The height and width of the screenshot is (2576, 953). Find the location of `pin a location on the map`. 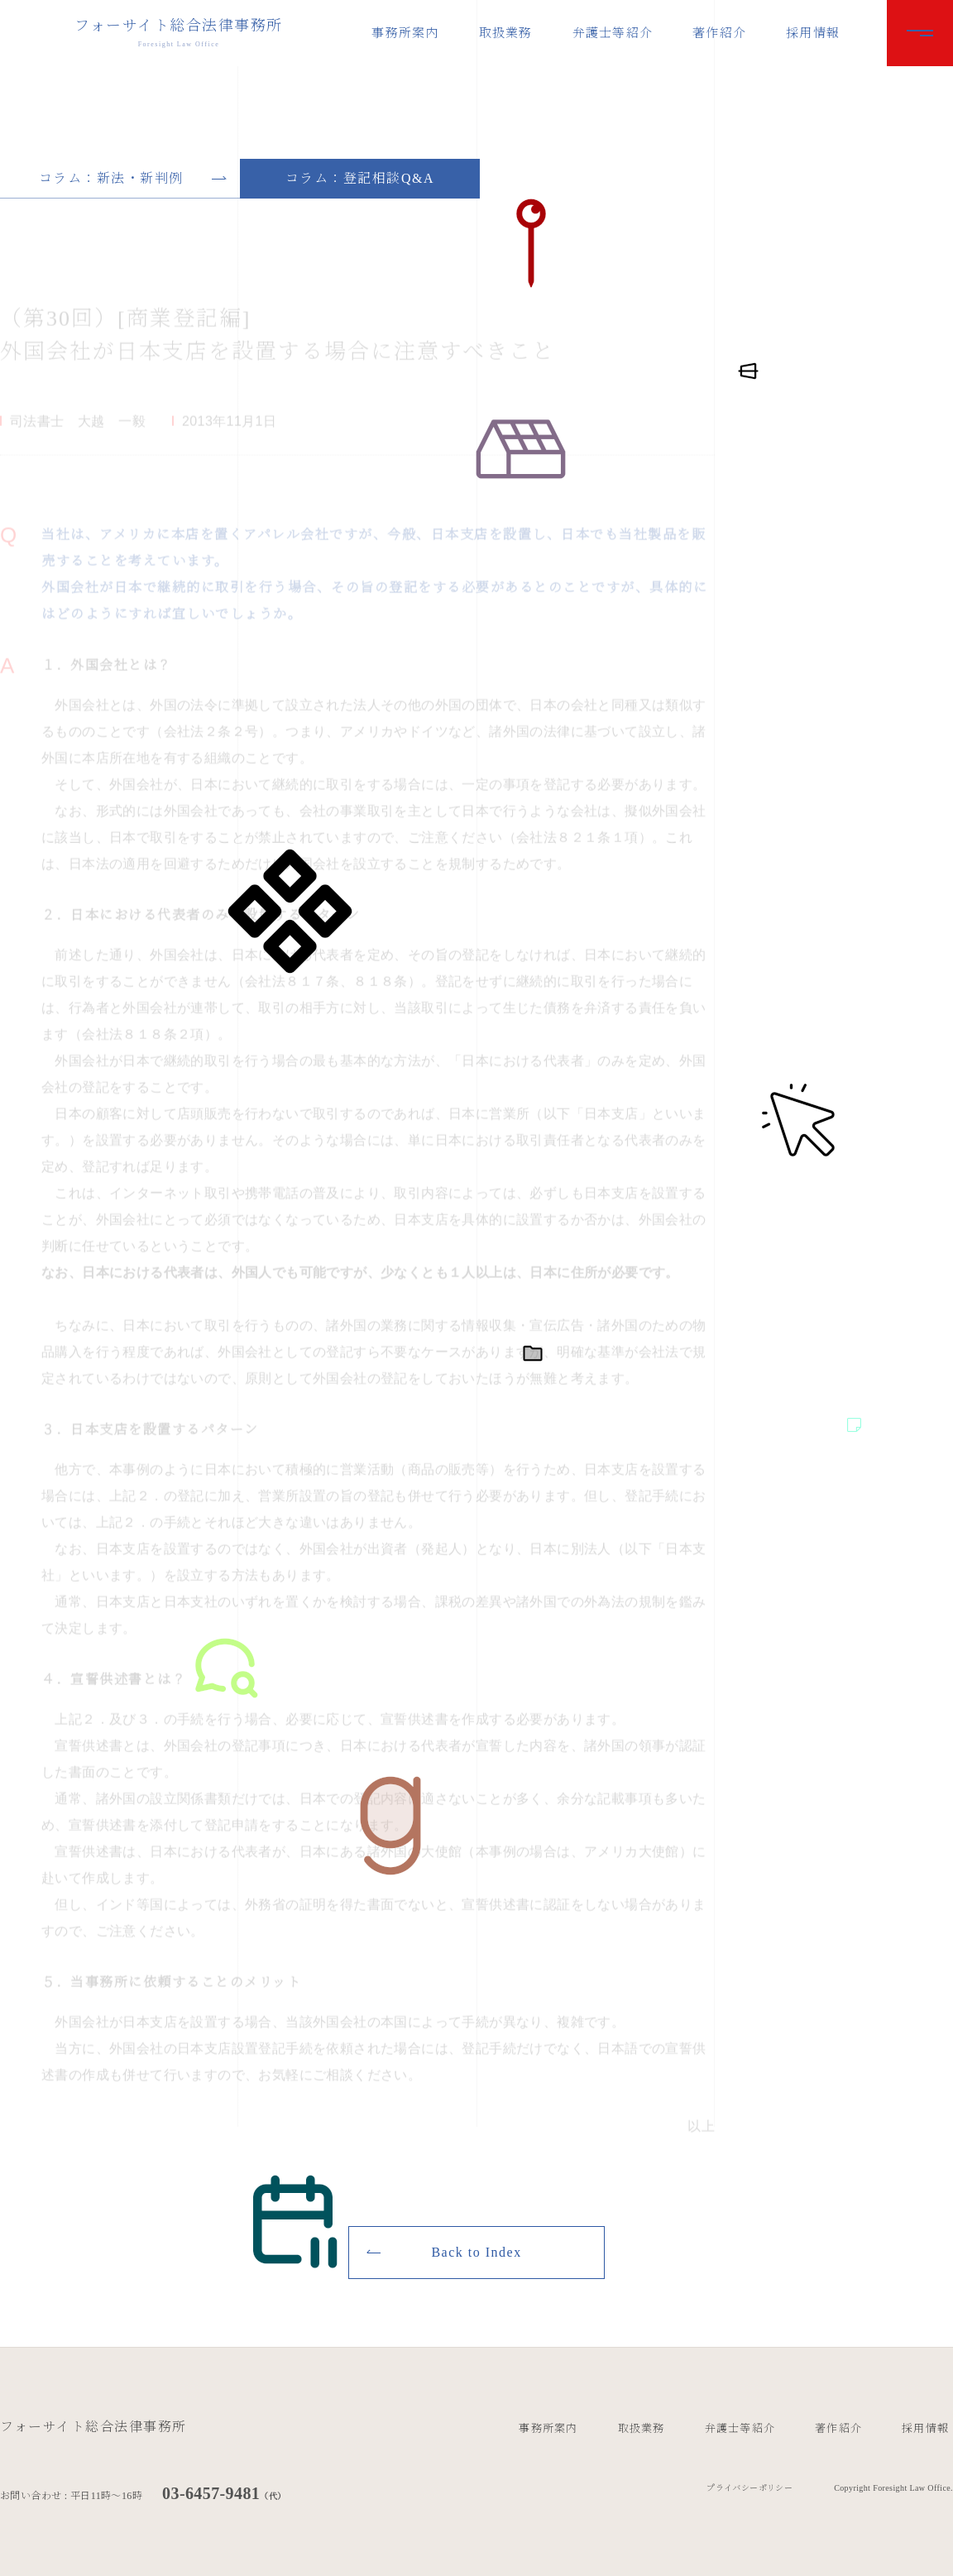

pin a location on the map is located at coordinates (531, 243).